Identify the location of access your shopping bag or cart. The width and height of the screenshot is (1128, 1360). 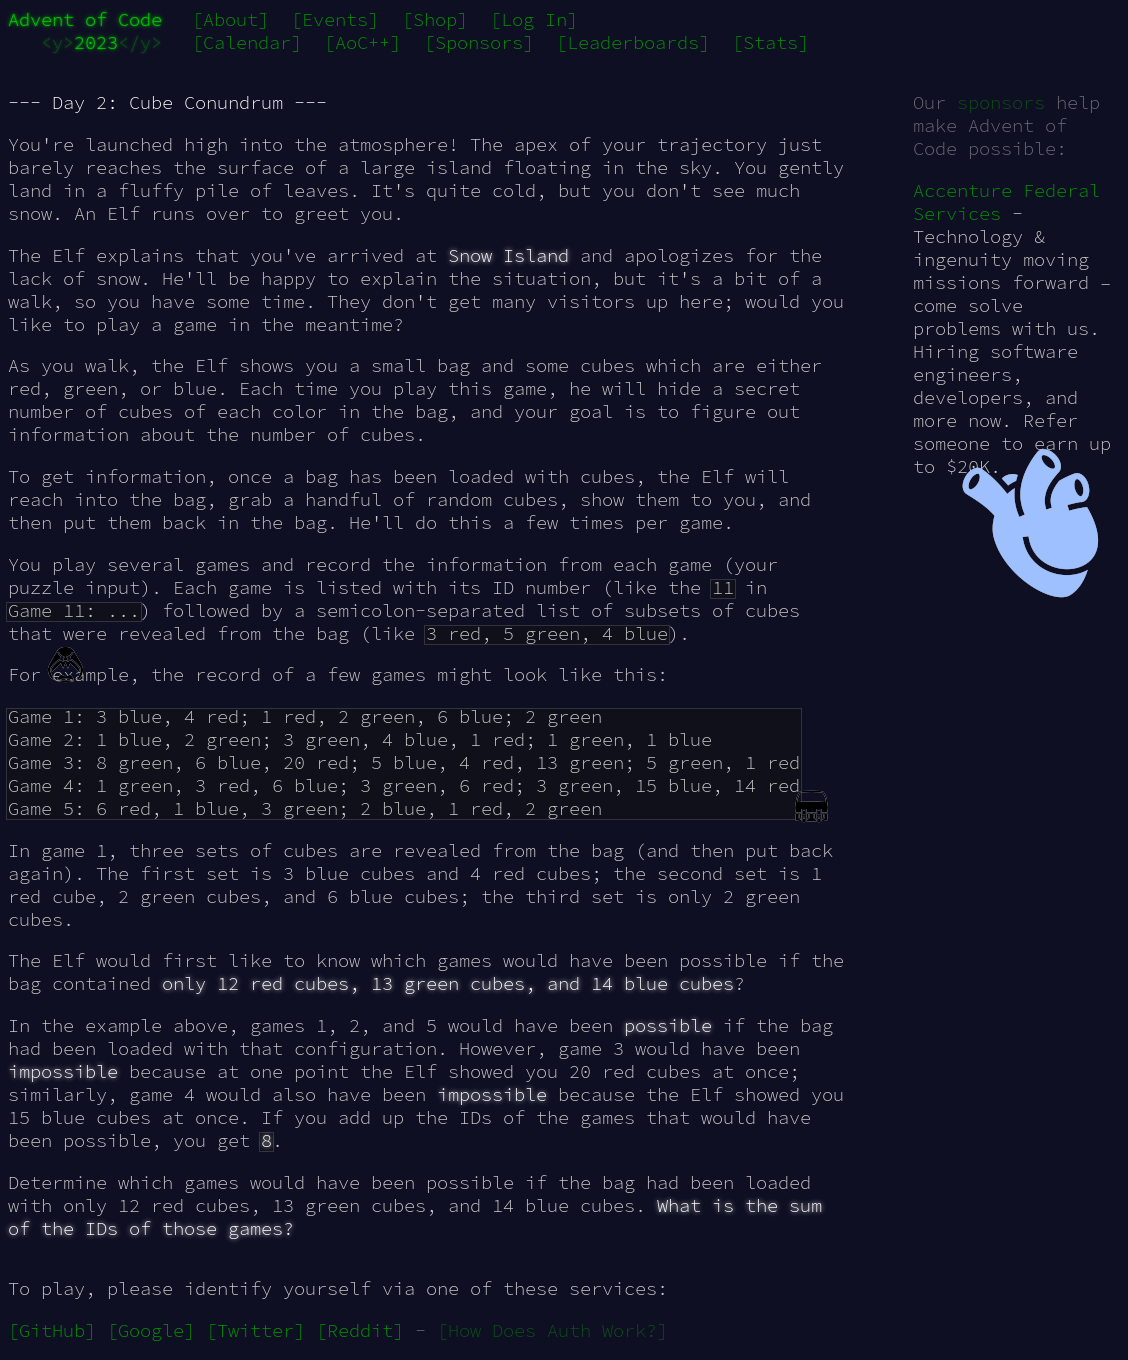
(811, 806).